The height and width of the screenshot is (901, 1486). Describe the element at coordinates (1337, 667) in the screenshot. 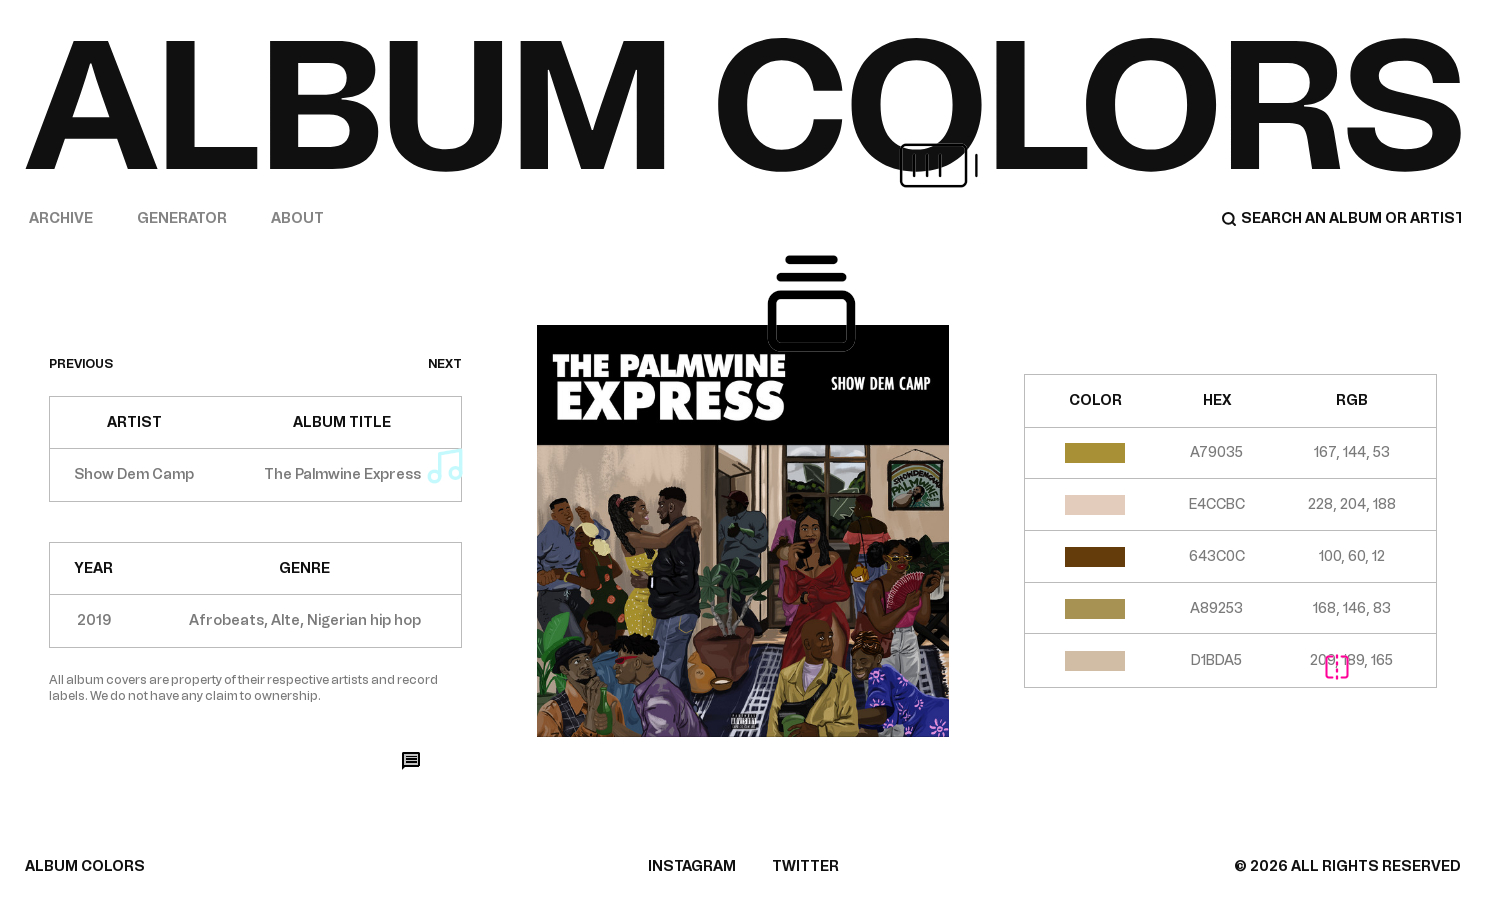

I see `flip image horizontally` at that location.